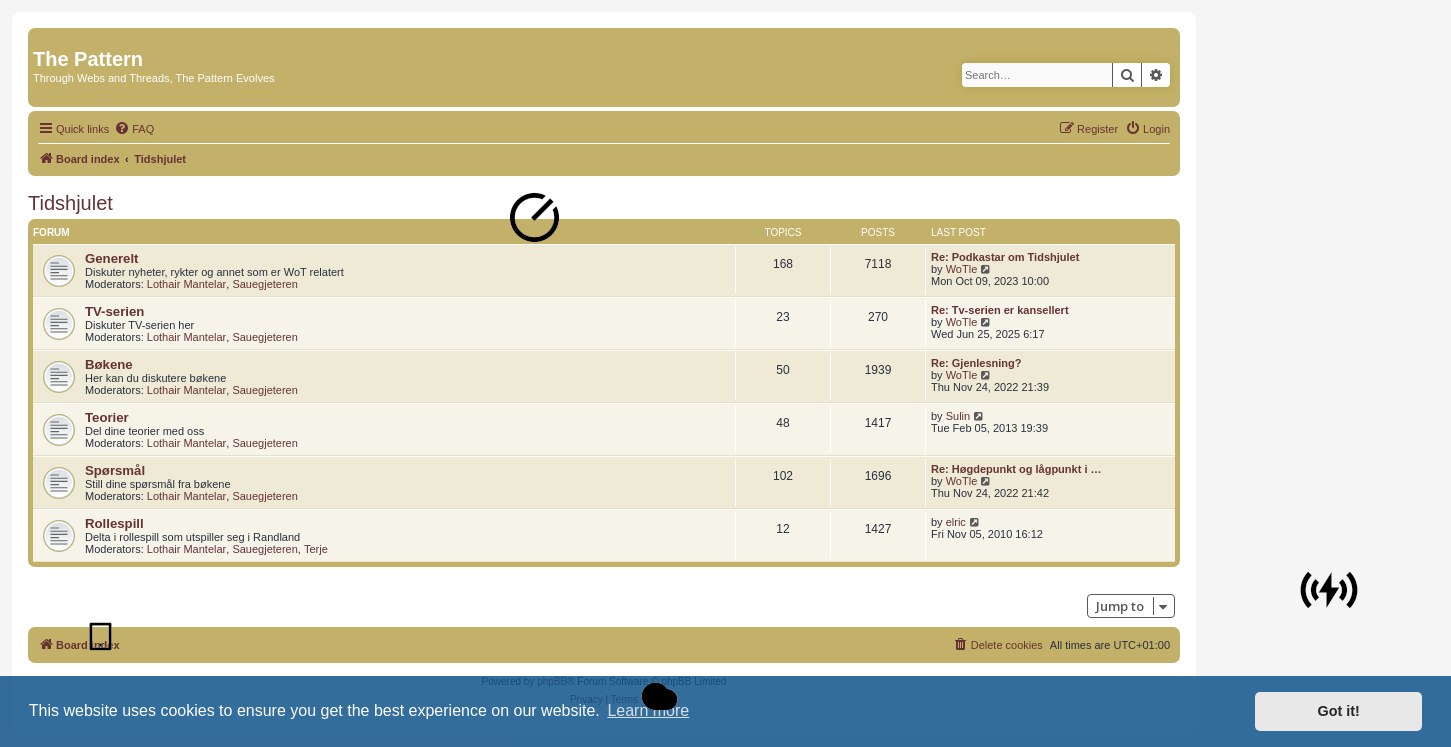 Image resolution: width=1451 pixels, height=747 pixels. What do you see at coordinates (534, 217) in the screenshot?
I see `access navigation or compass features` at bounding box center [534, 217].